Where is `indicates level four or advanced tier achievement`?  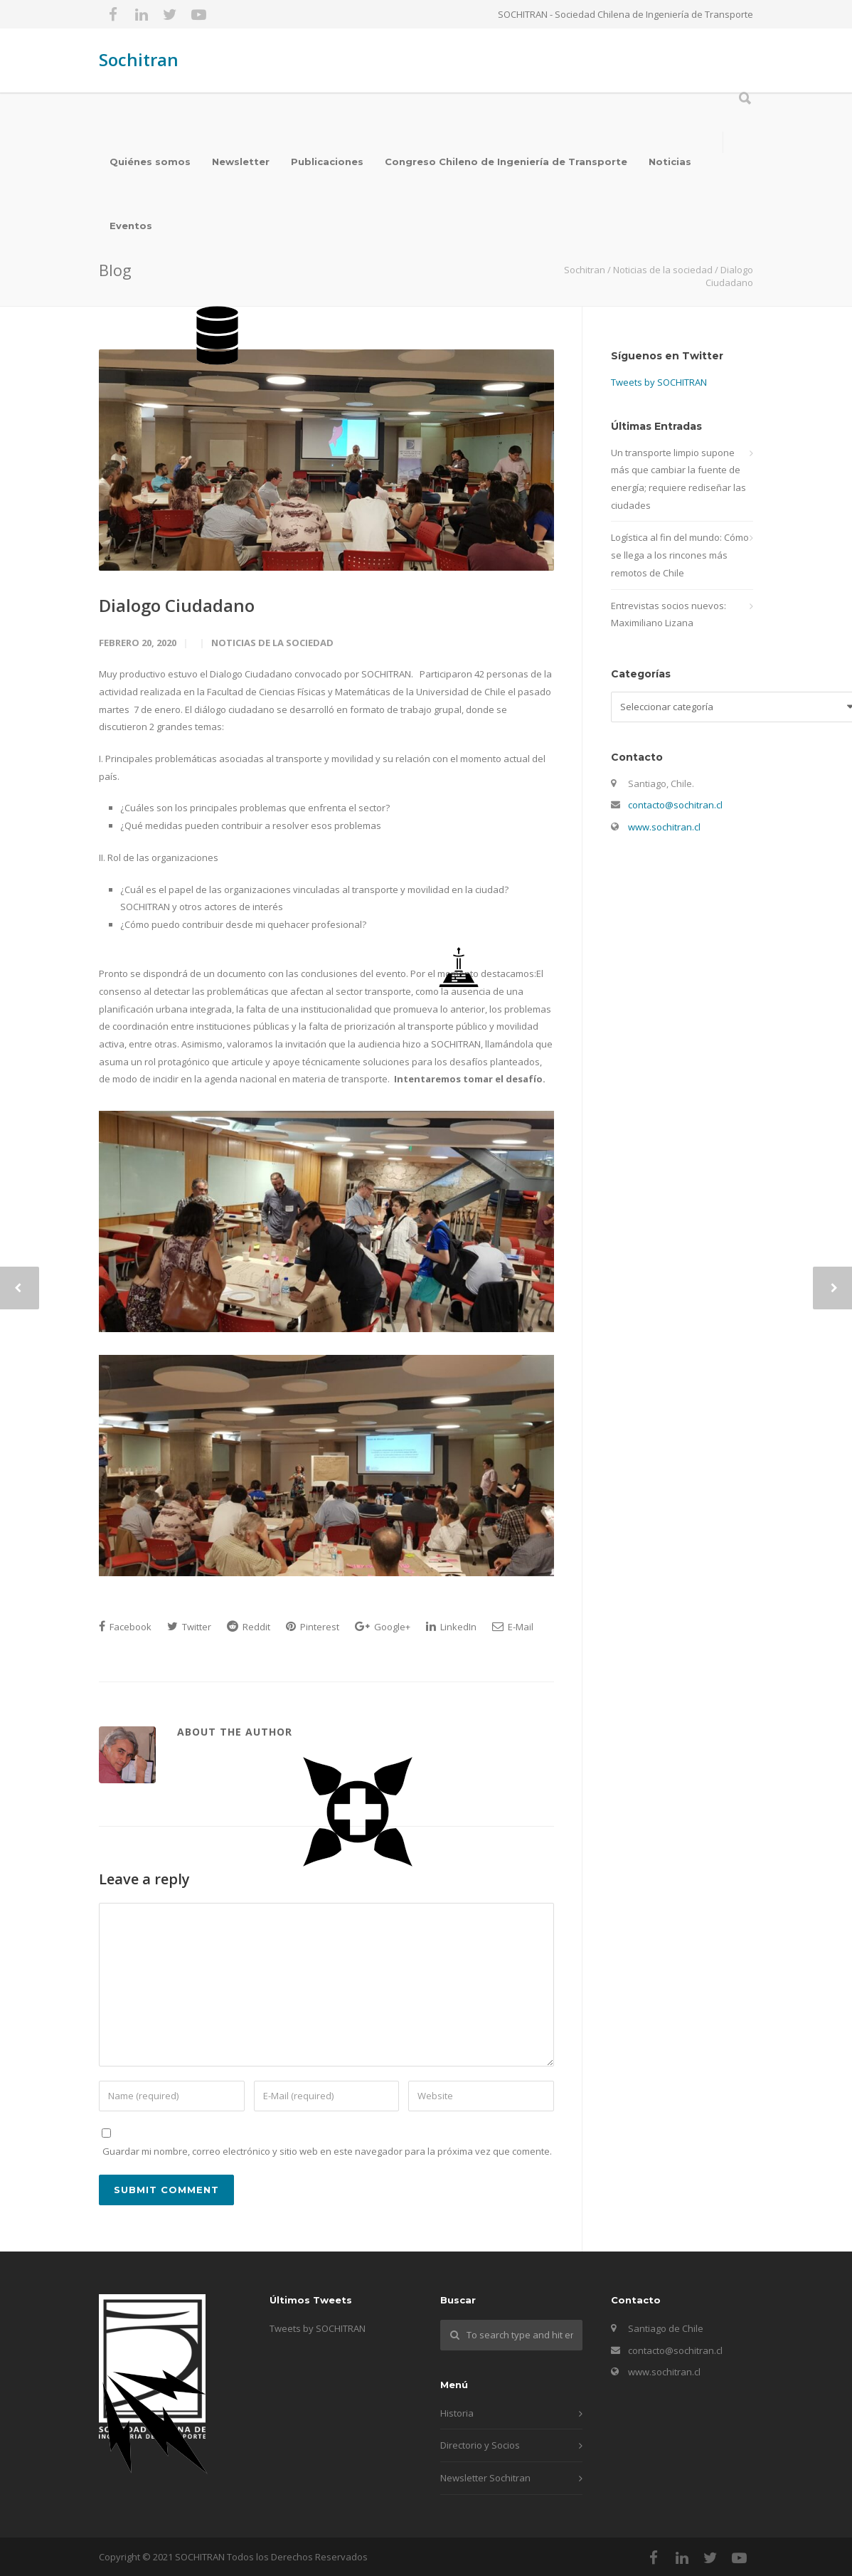 indicates level four or advanced tier achievement is located at coordinates (358, 1812).